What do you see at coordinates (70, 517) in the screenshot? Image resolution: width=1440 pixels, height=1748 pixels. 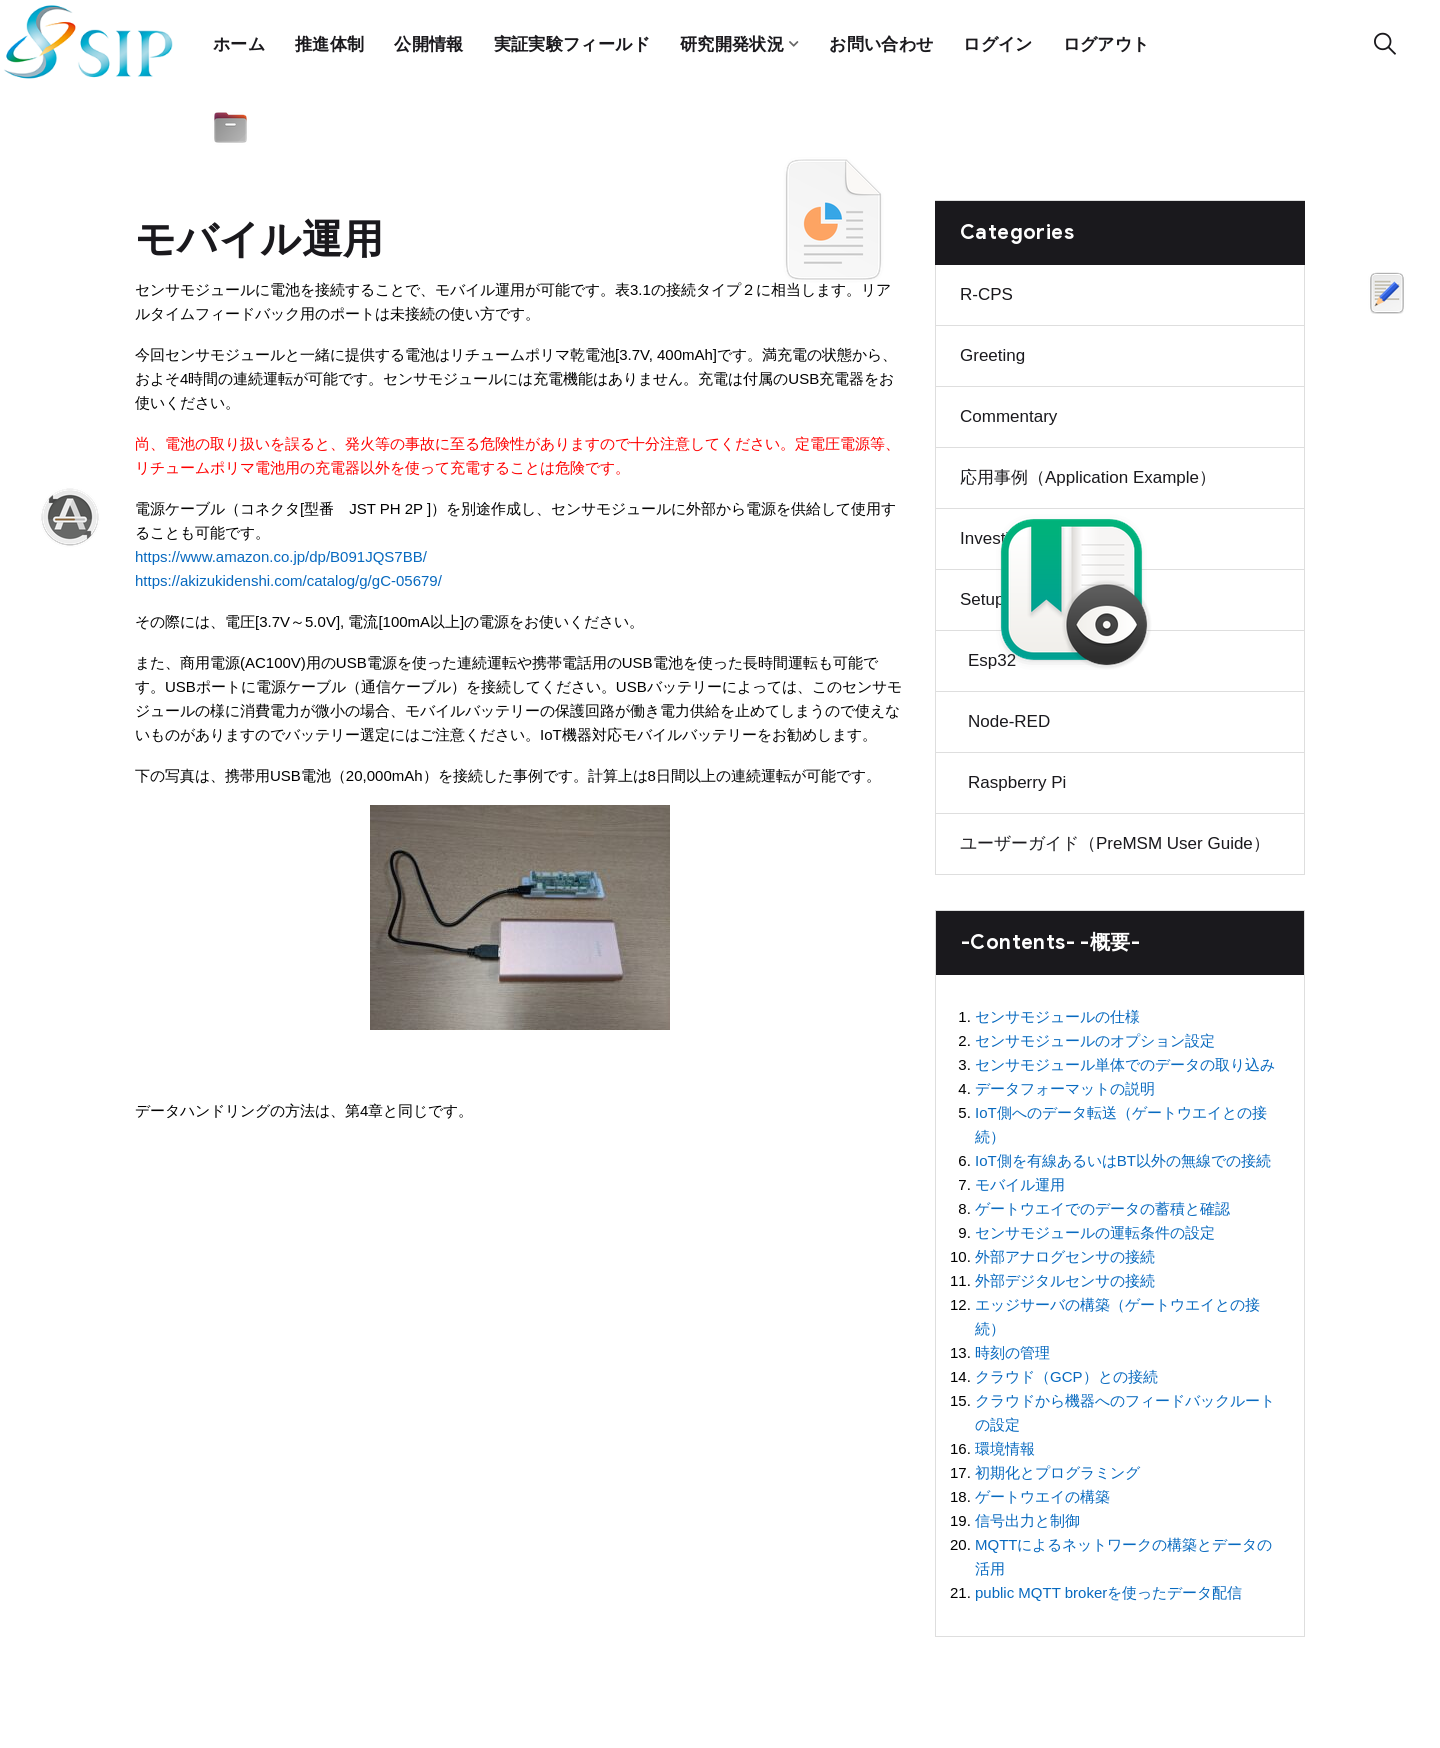 I see `open the software update manager` at bounding box center [70, 517].